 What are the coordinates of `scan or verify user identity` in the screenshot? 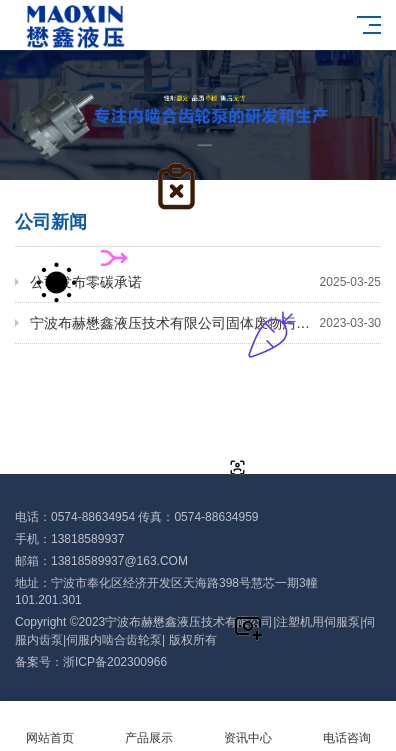 It's located at (237, 467).